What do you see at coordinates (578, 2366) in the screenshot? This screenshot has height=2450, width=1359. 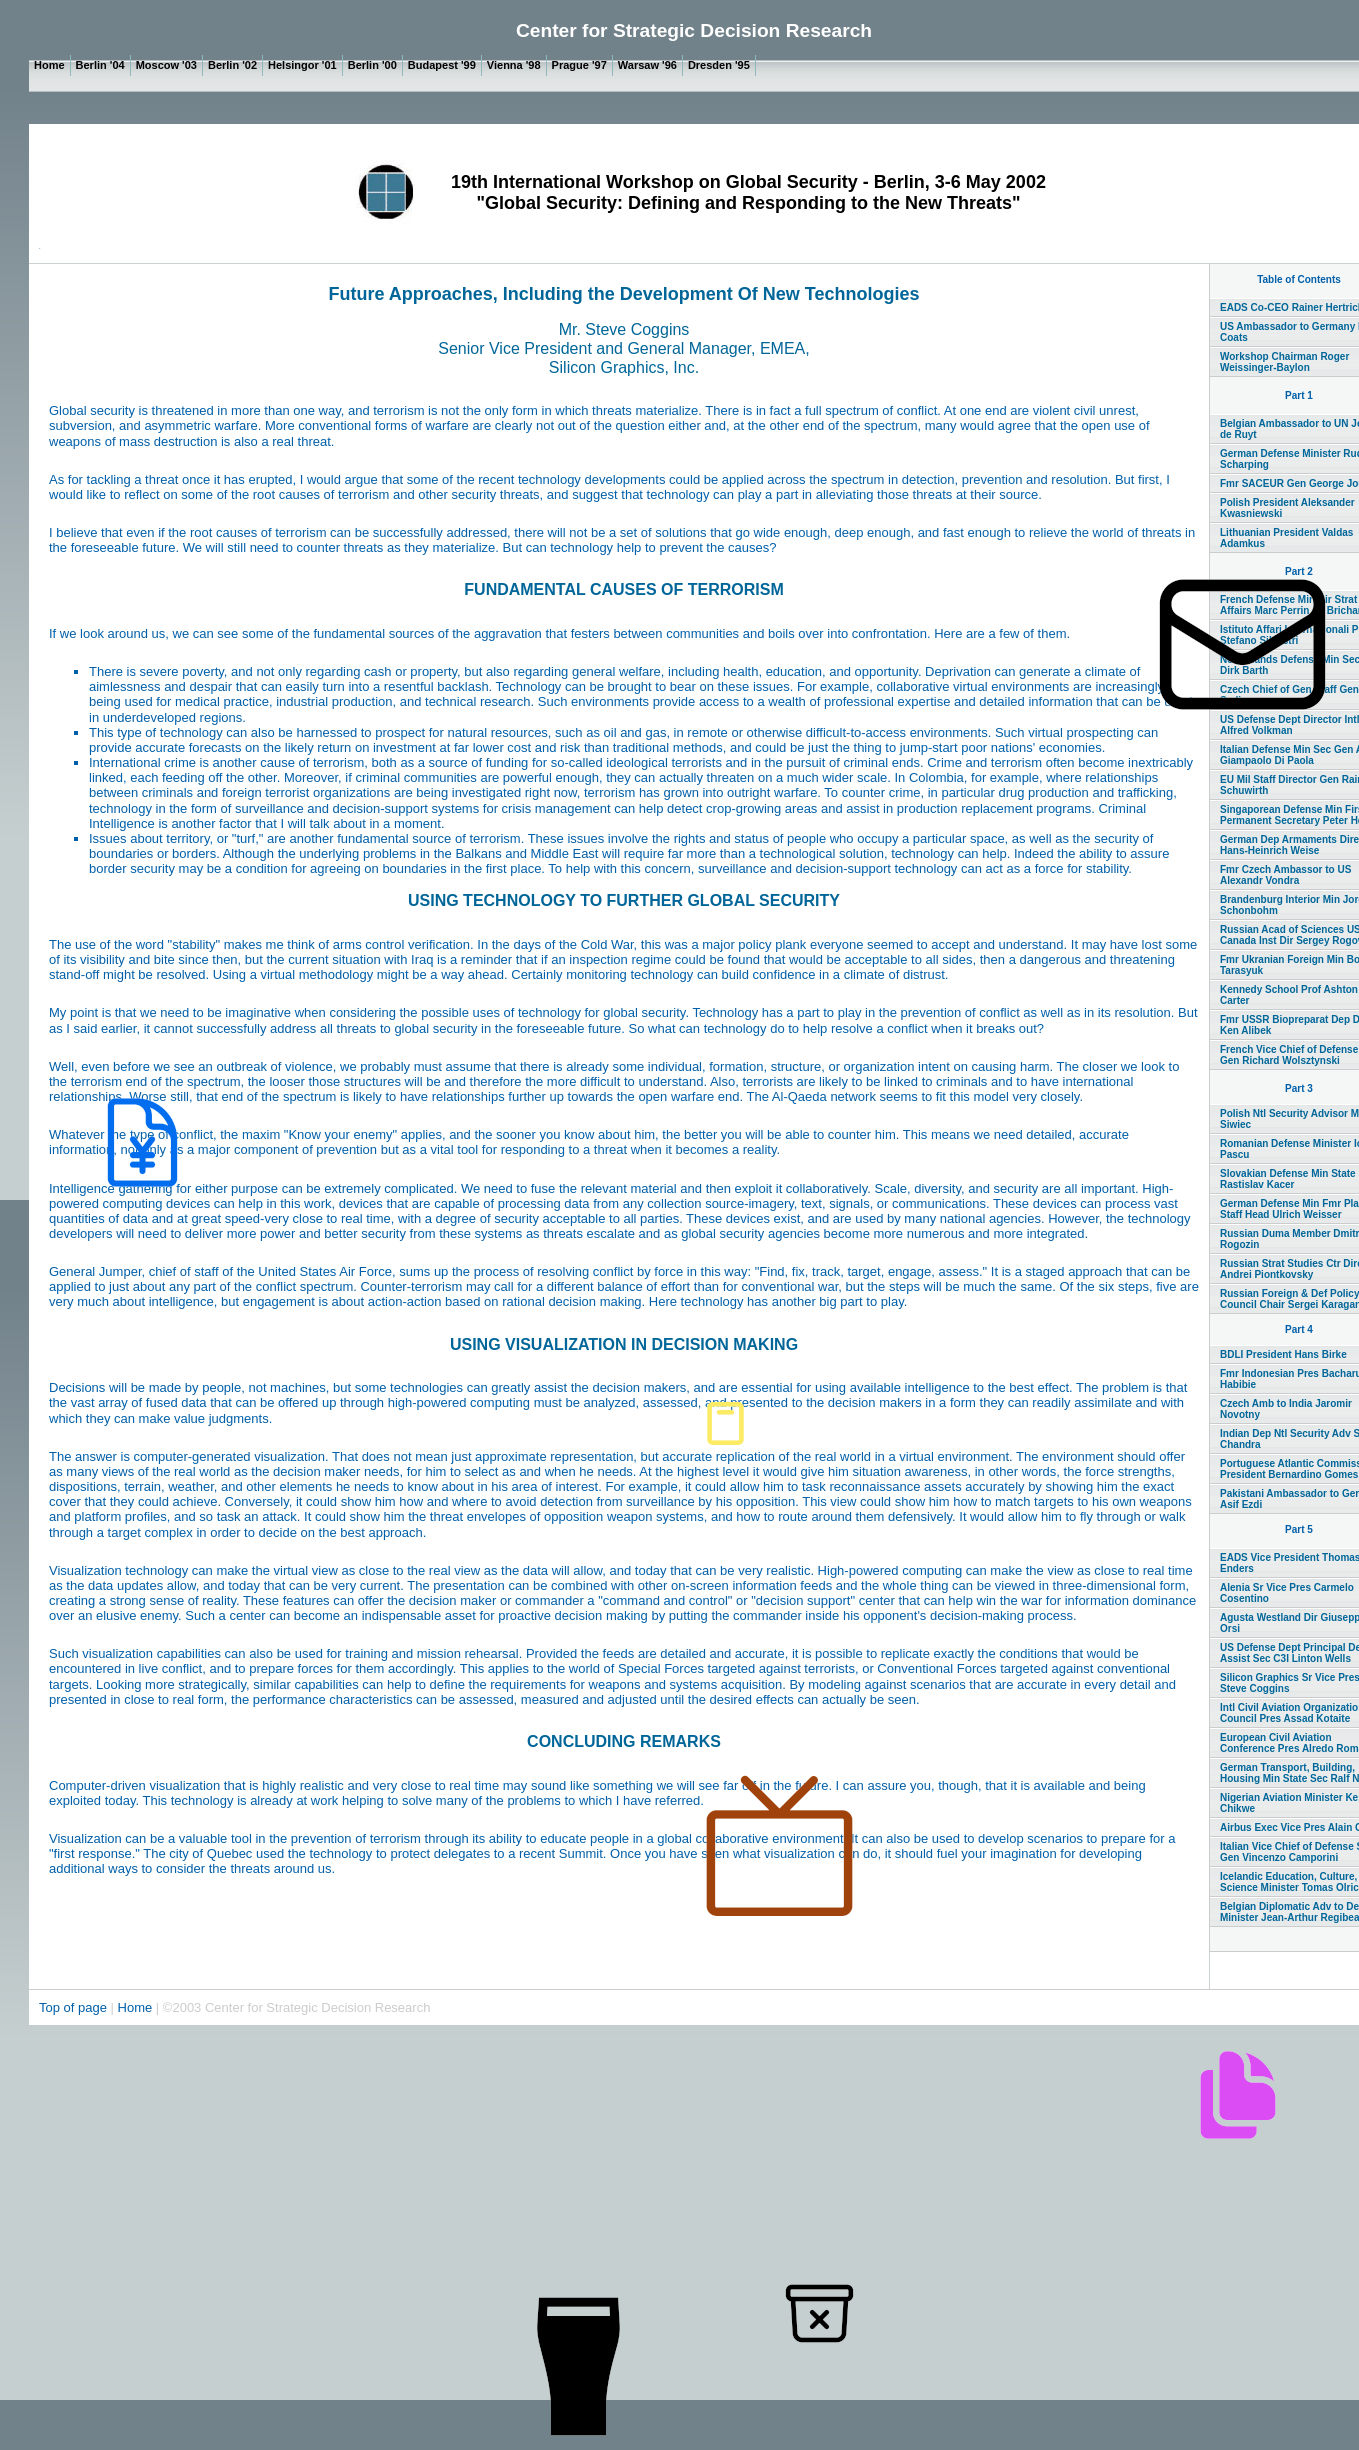 I see `view nearby pubs or bars` at bounding box center [578, 2366].